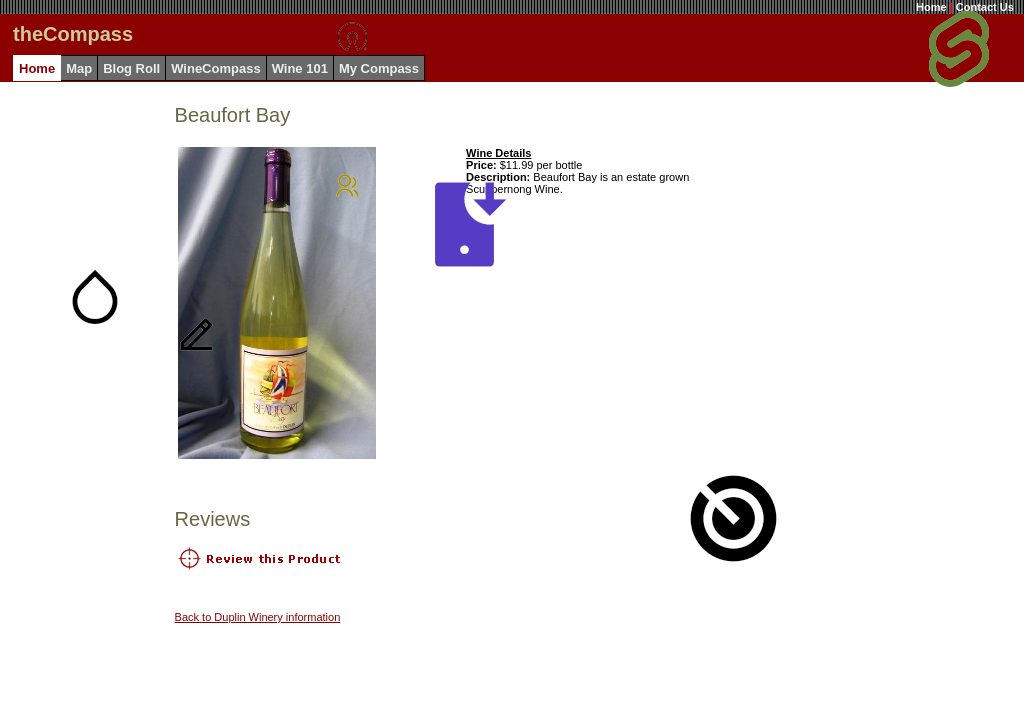 The height and width of the screenshot is (720, 1024). Describe the element at coordinates (347, 186) in the screenshot. I see `view group members` at that location.